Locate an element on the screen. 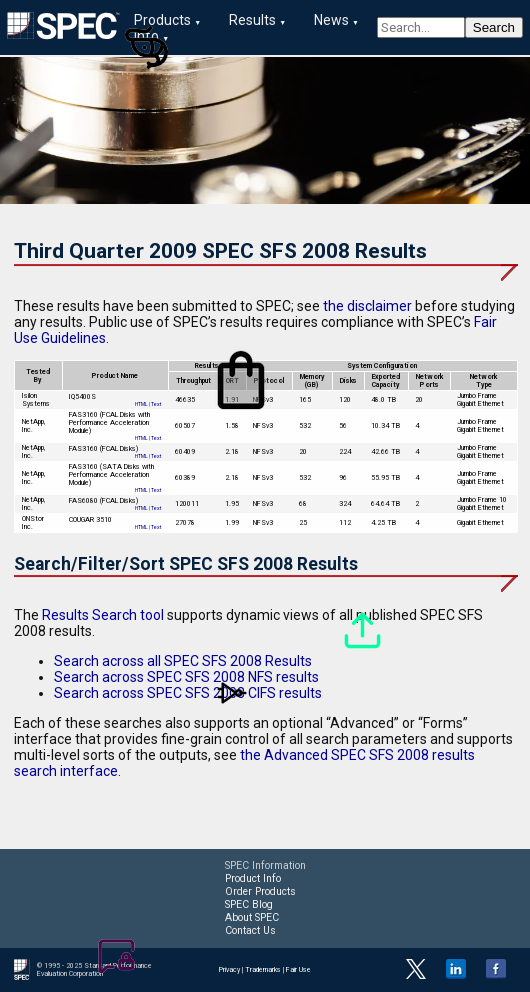 This screenshot has height=992, width=530. upload a file from your device is located at coordinates (362, 630).